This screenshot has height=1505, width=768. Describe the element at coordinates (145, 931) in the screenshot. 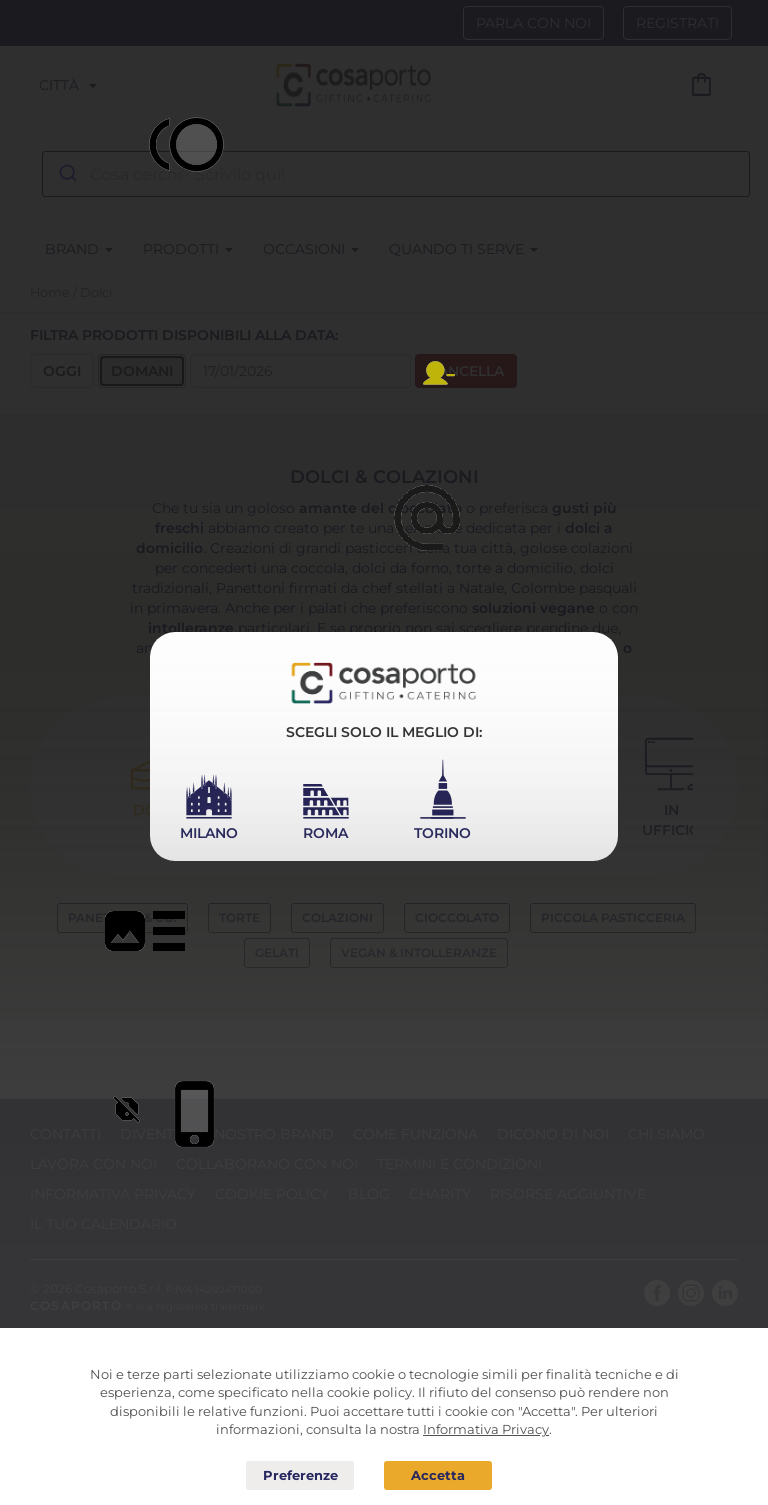

I see `view article or media with thumbnail preview` at that location.